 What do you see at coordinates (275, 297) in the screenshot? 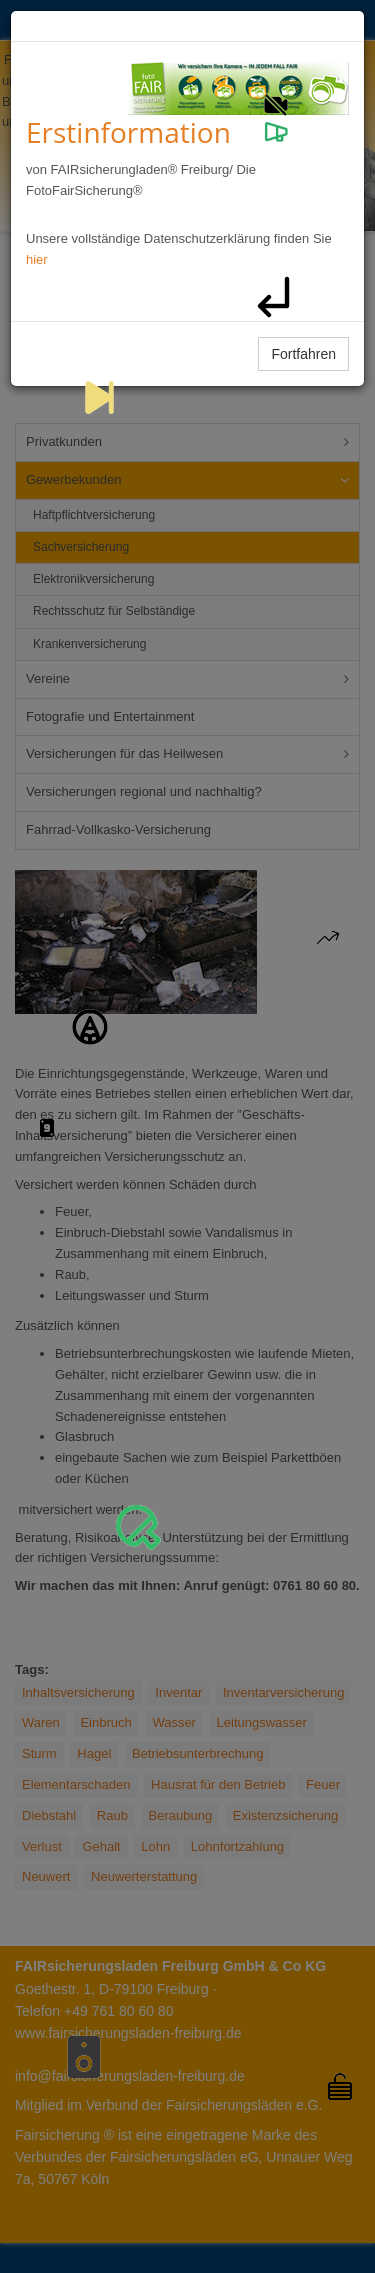
I see `return to previous line or item` at bounding box center [275, 297].